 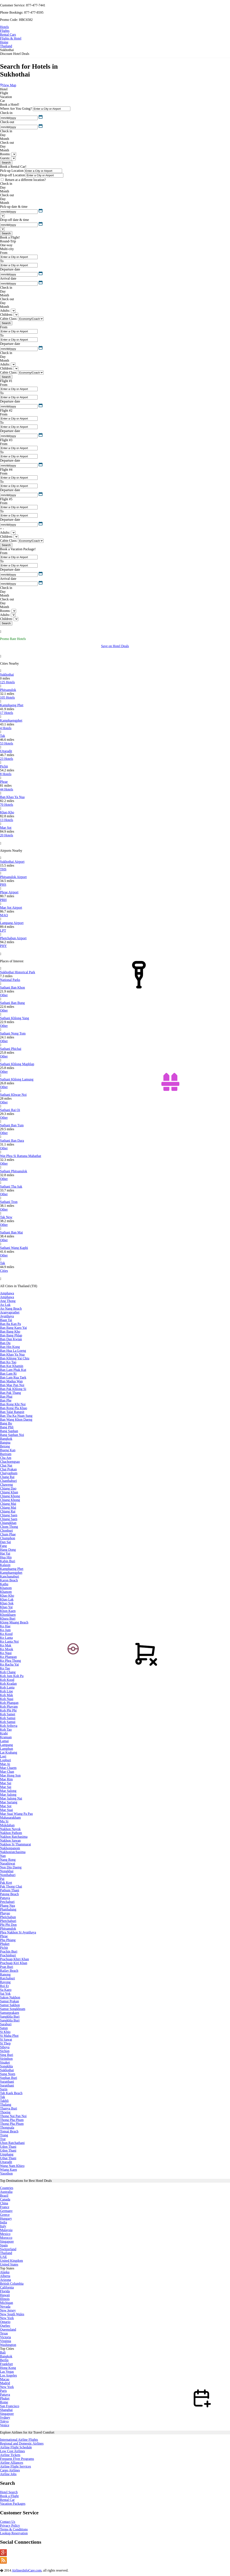 What do you see at coordinates (139, 975) in the screenshot?
I see `indicates accessibility or mobility assistance options` at bounding box center [139, 975].